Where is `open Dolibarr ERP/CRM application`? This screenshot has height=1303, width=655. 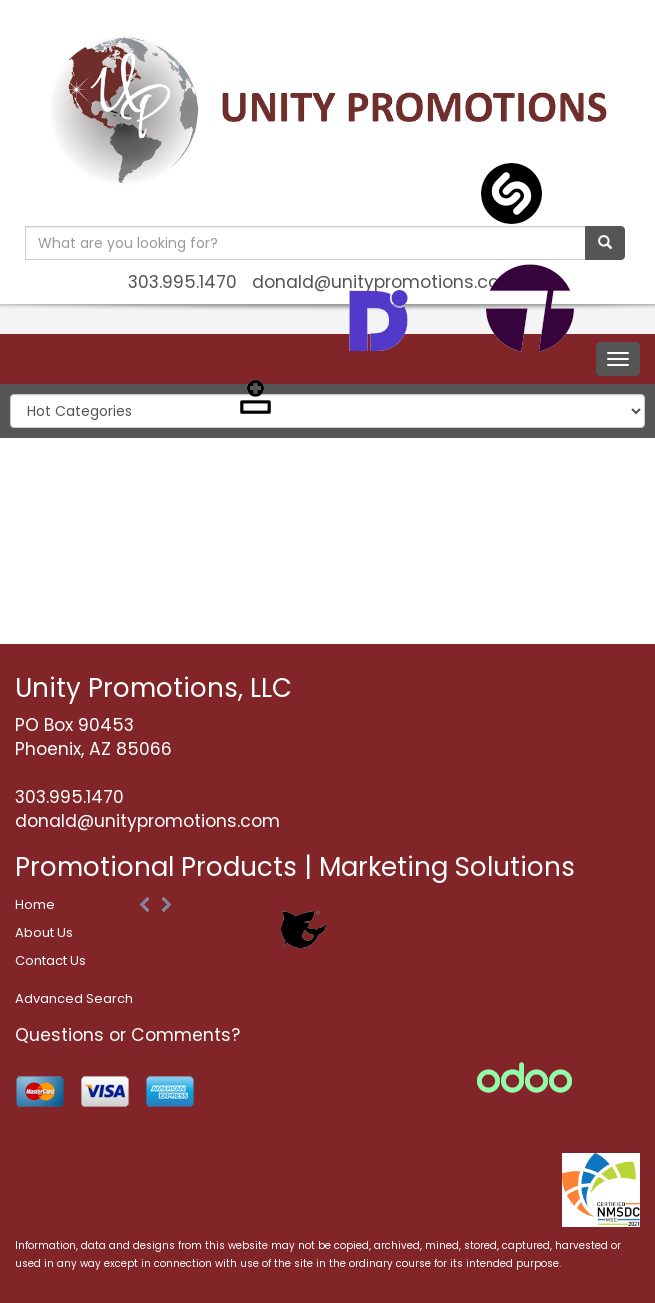
open Dolibarr ERP/CRM application is located at coordinates (378, 320).